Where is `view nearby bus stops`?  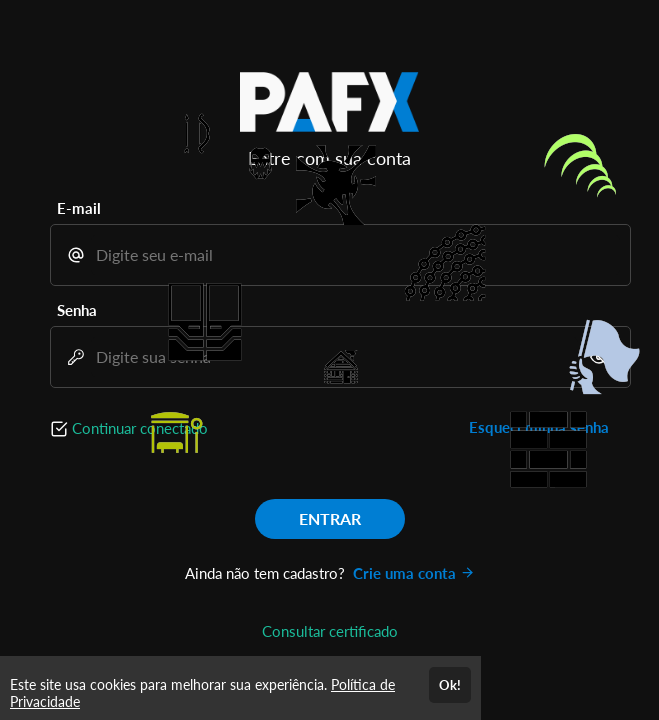
view nearby bus stops is located at coordinates (176, 432).